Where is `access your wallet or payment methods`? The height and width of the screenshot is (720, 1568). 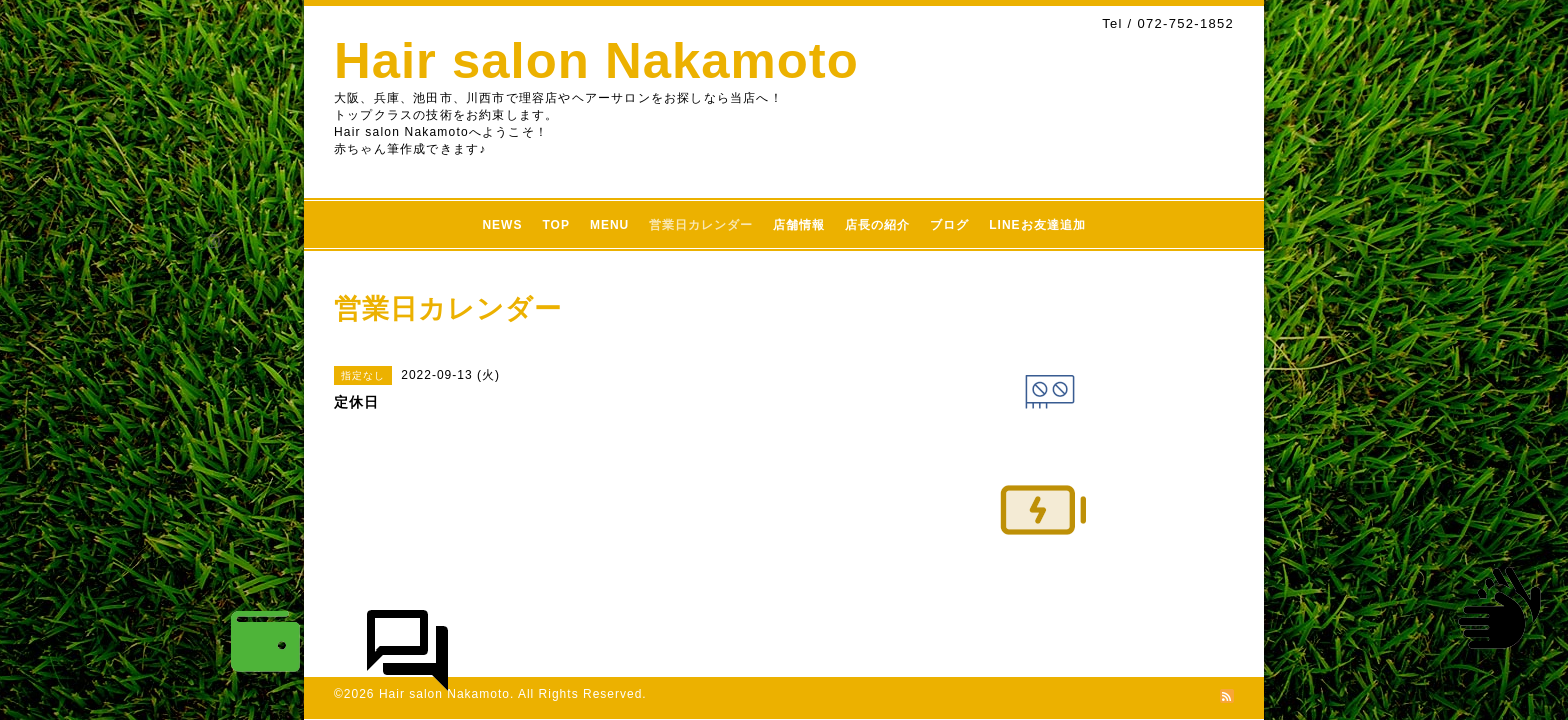
access your wallet or payment methods is located at coordinates (264, 644).